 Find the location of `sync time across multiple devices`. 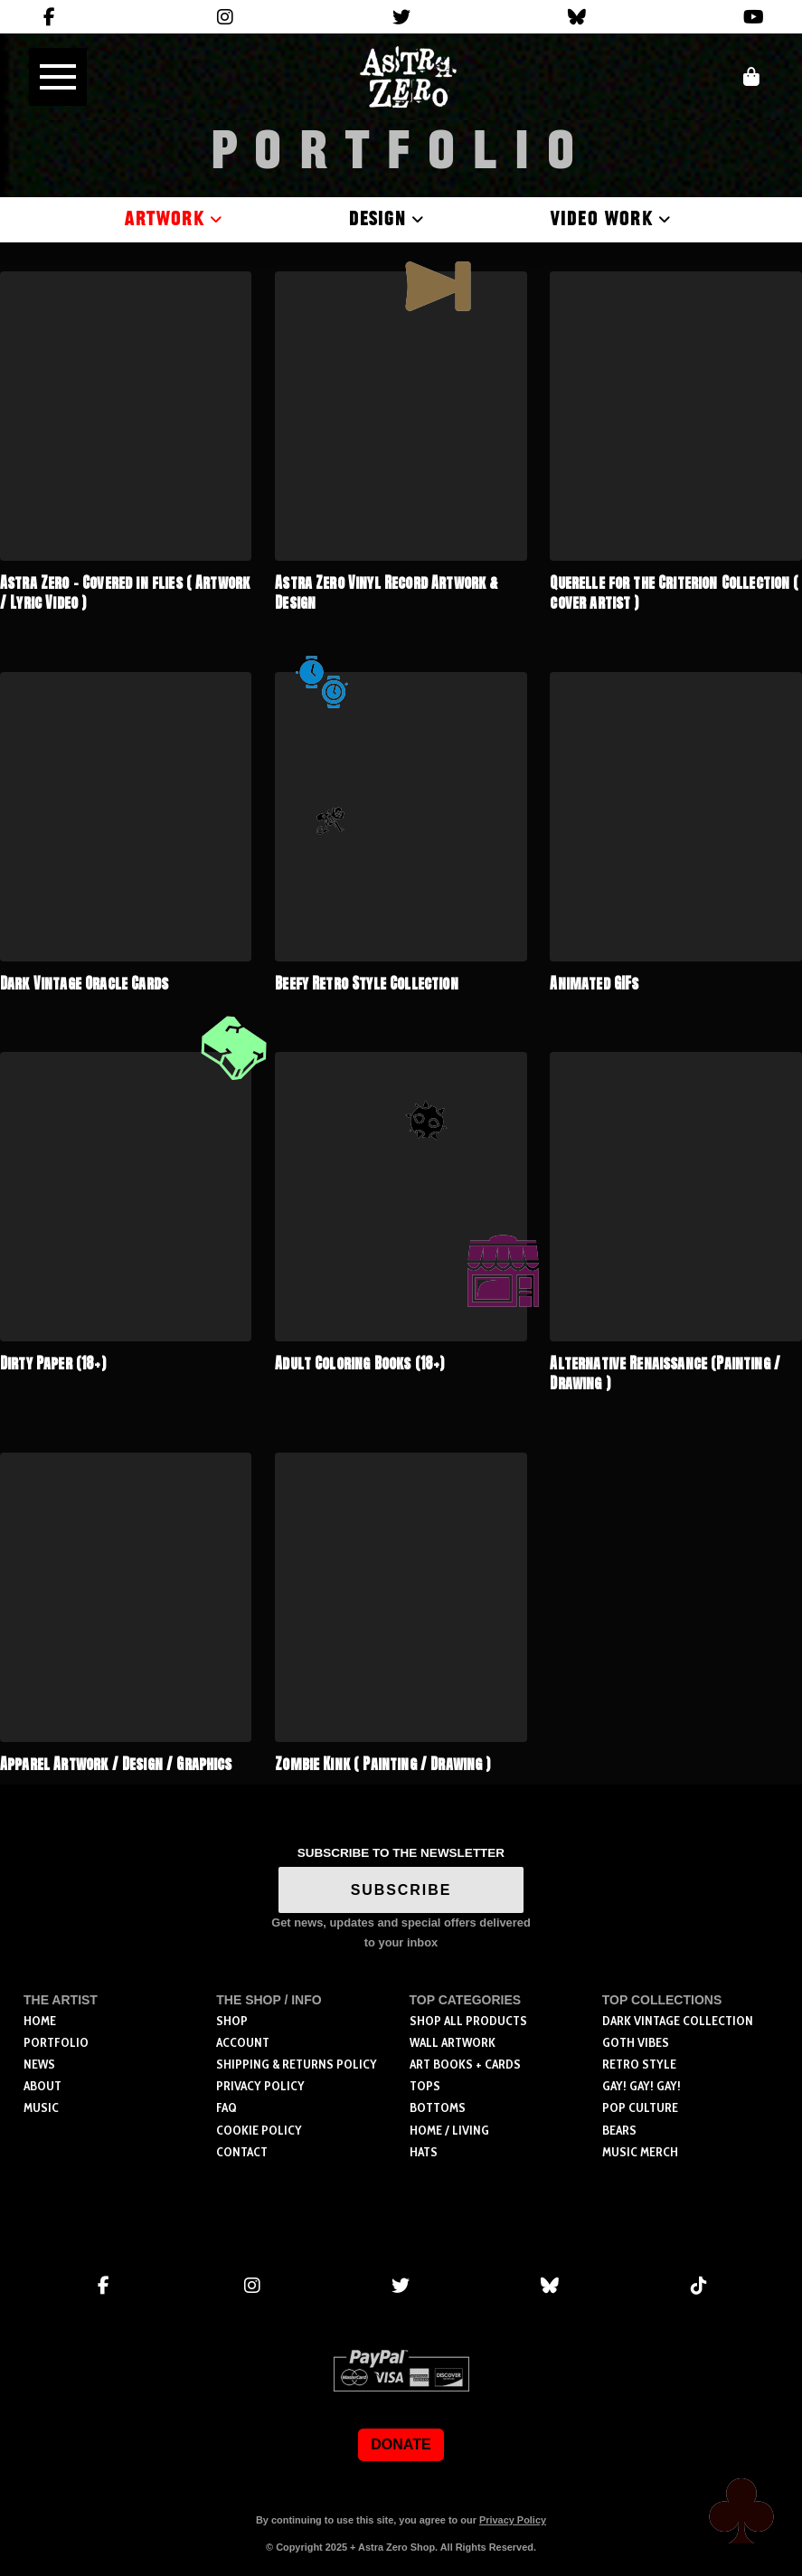

sync time across multiple devices is located at coordinates (322, 682).